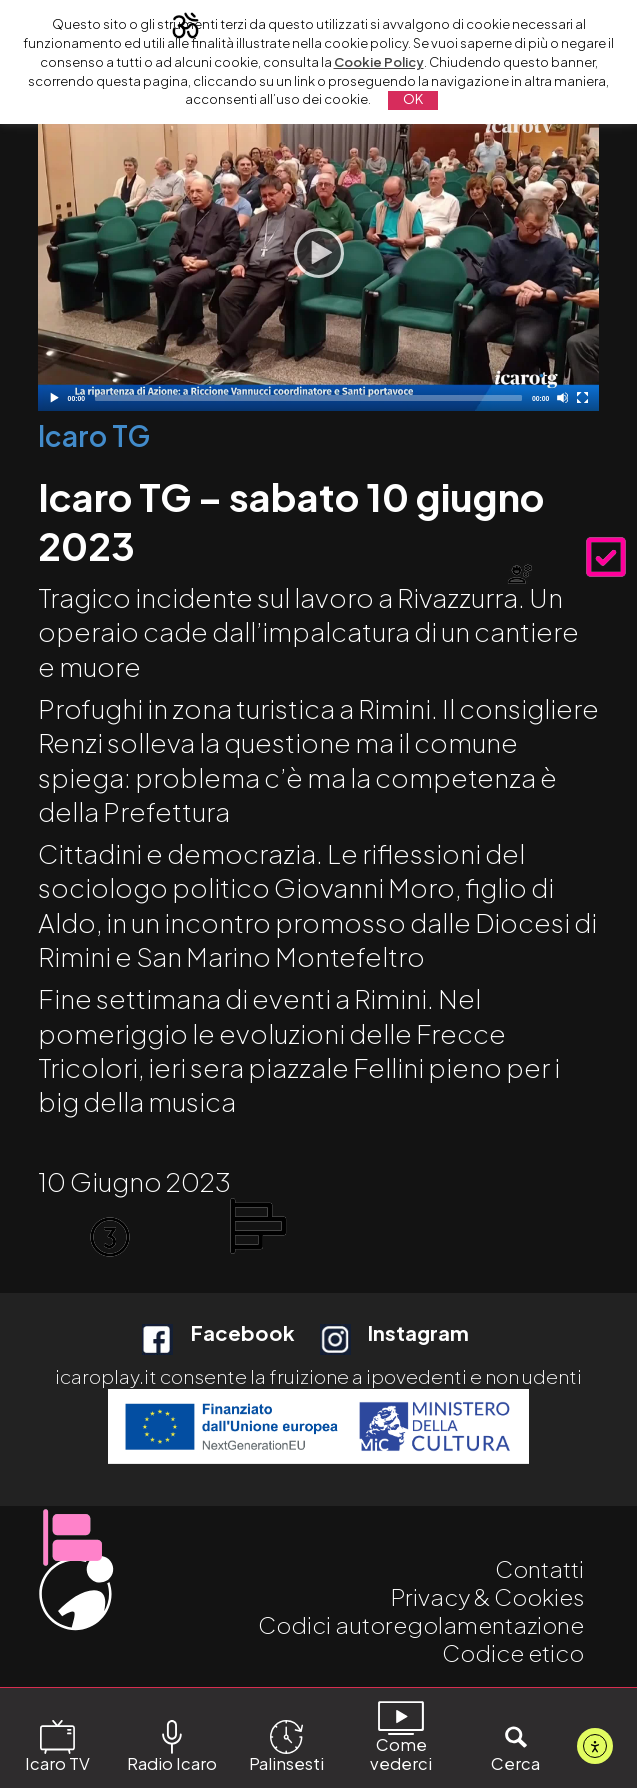 This screenshot has height=1788, width=637. I want to click on indicates step three in a multi-step process, so click(110, 1237).